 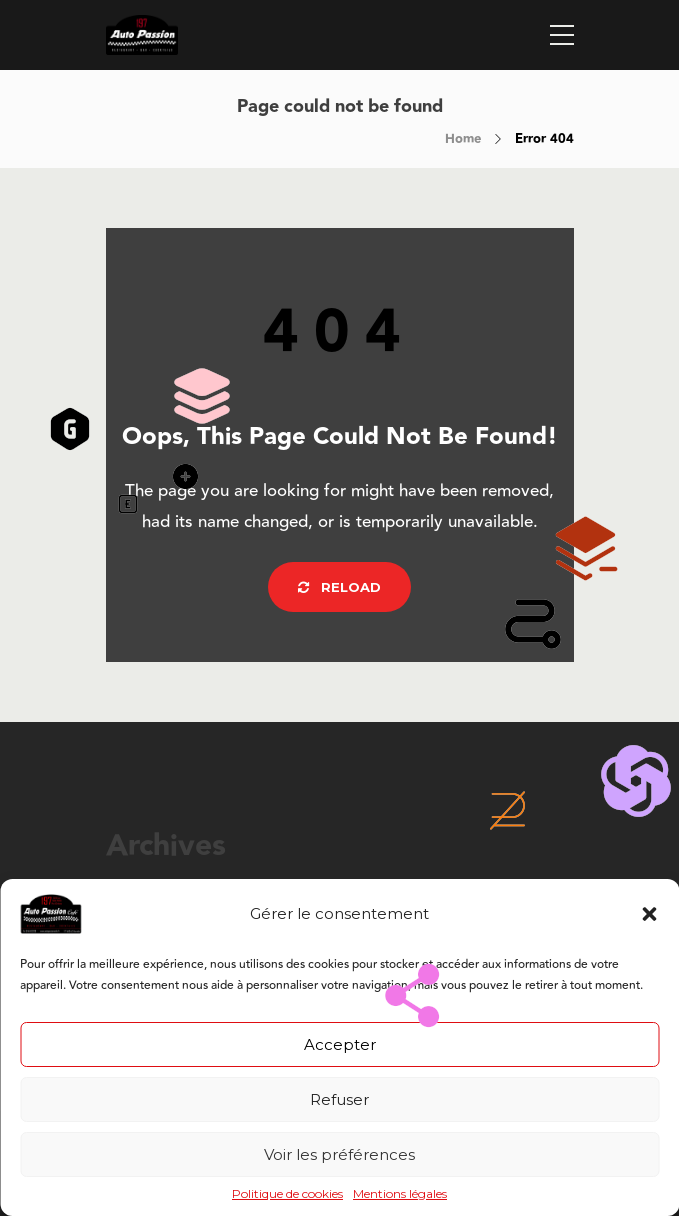 I want to click on indicates an "E" rating or classification, so click(x=128, y=504).